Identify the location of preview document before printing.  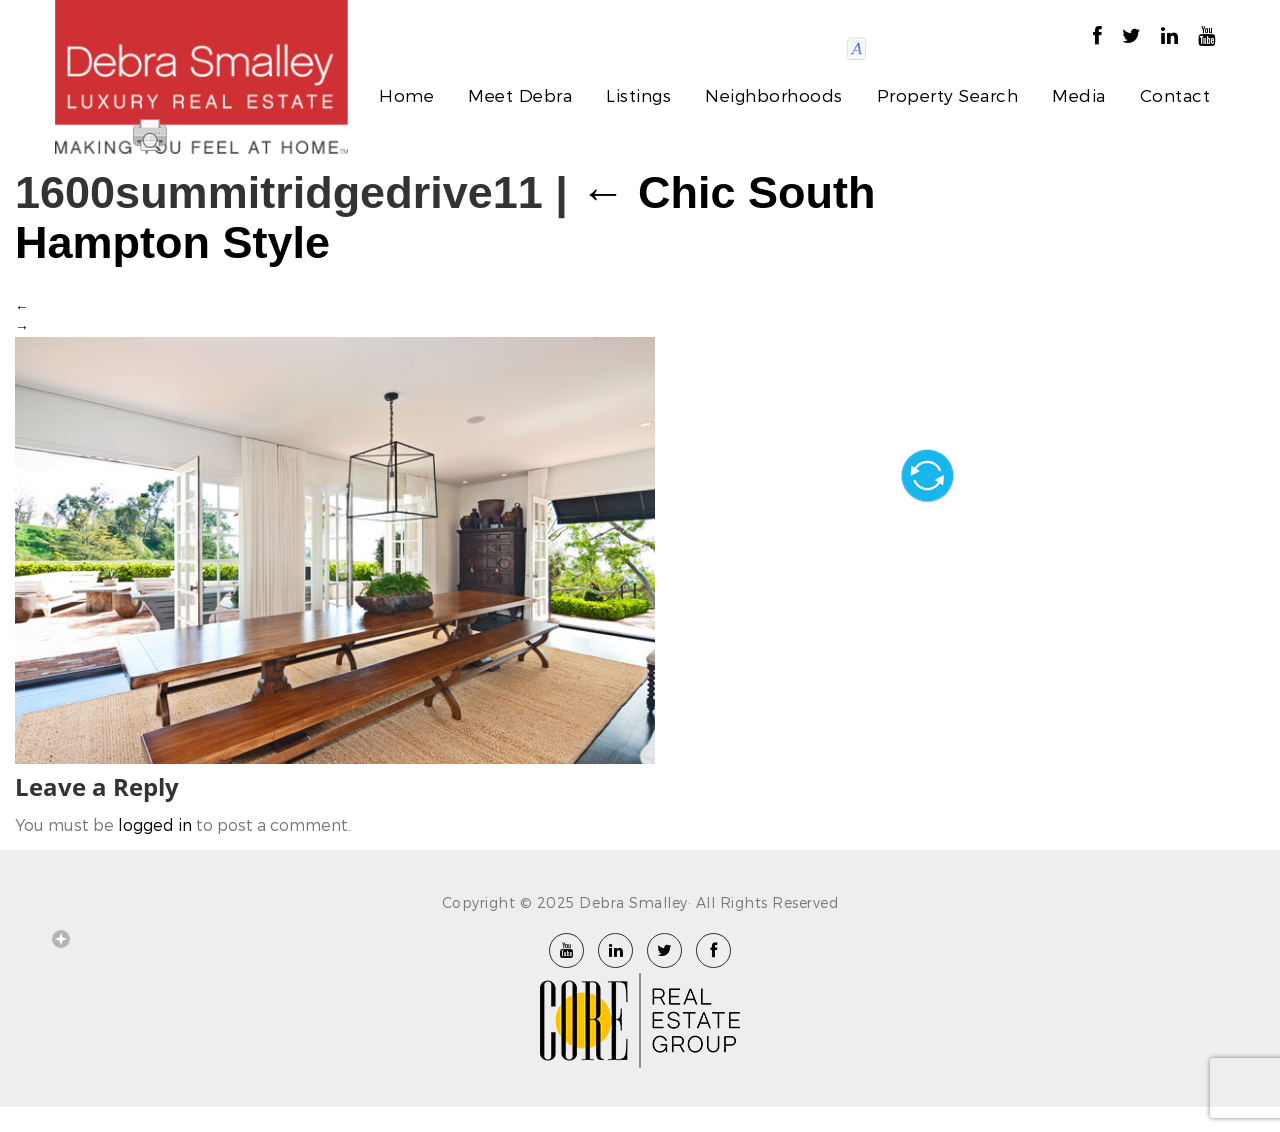
(150, 135).